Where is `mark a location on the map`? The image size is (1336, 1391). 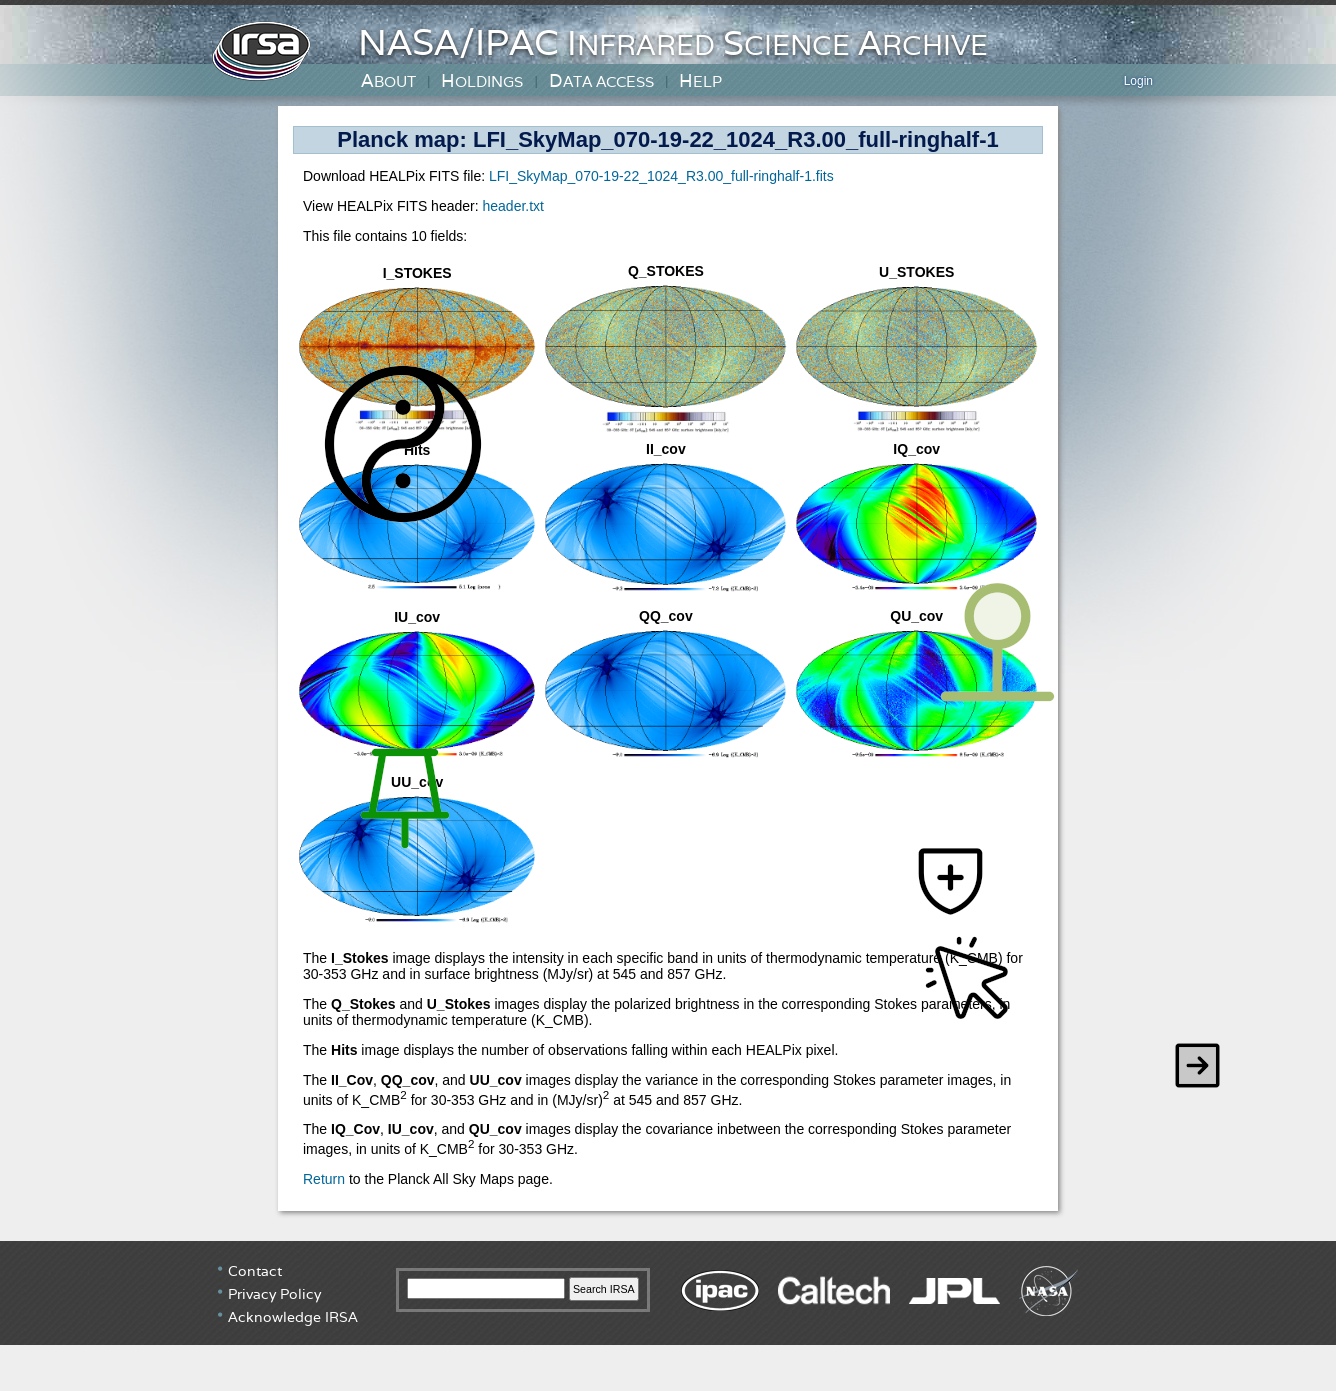 mark a location on the map is located at coordinates (997, 644).